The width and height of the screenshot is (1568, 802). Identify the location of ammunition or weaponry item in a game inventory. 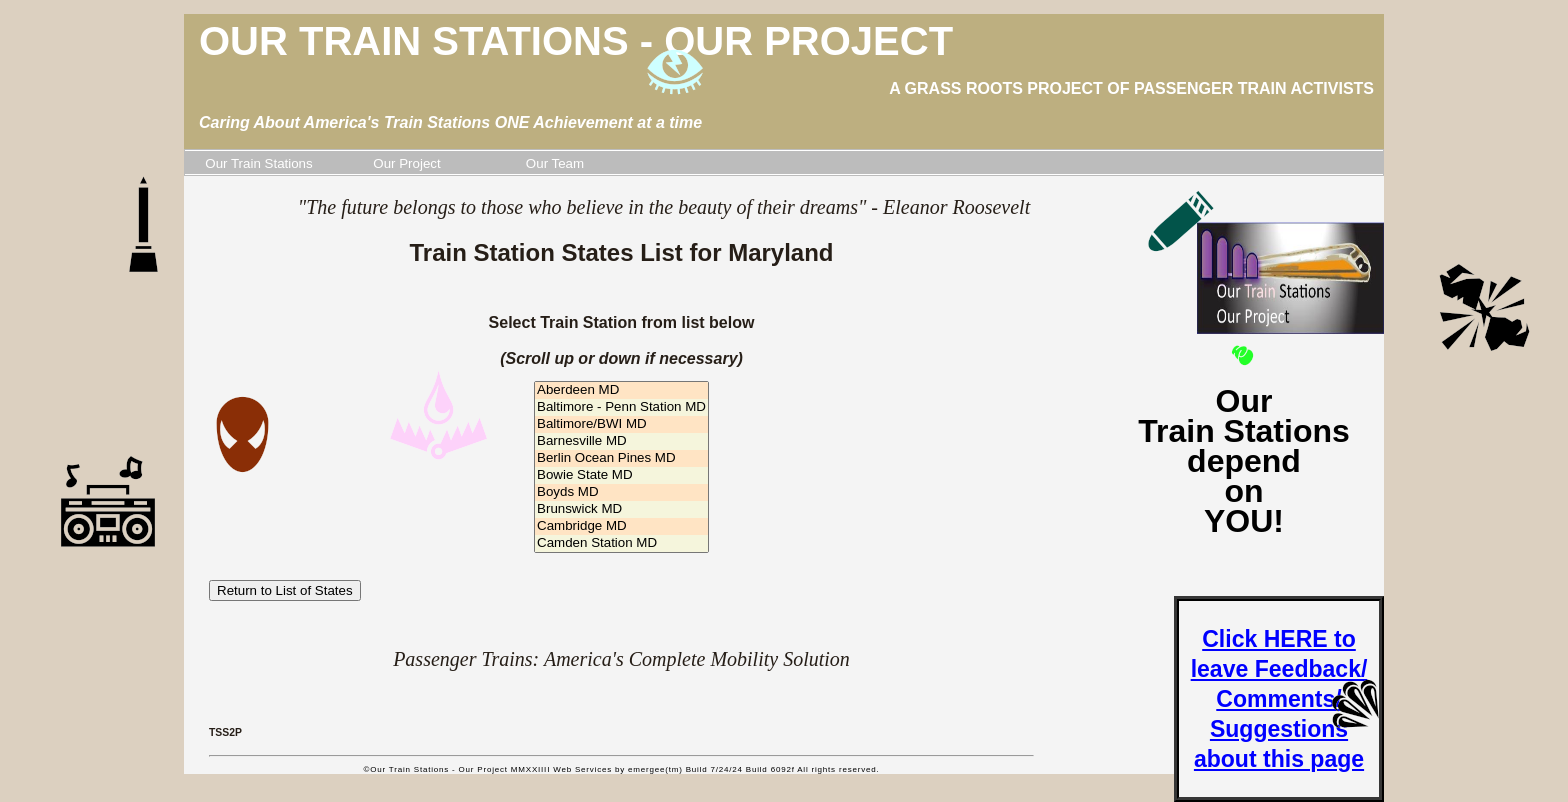
(1181, 221).